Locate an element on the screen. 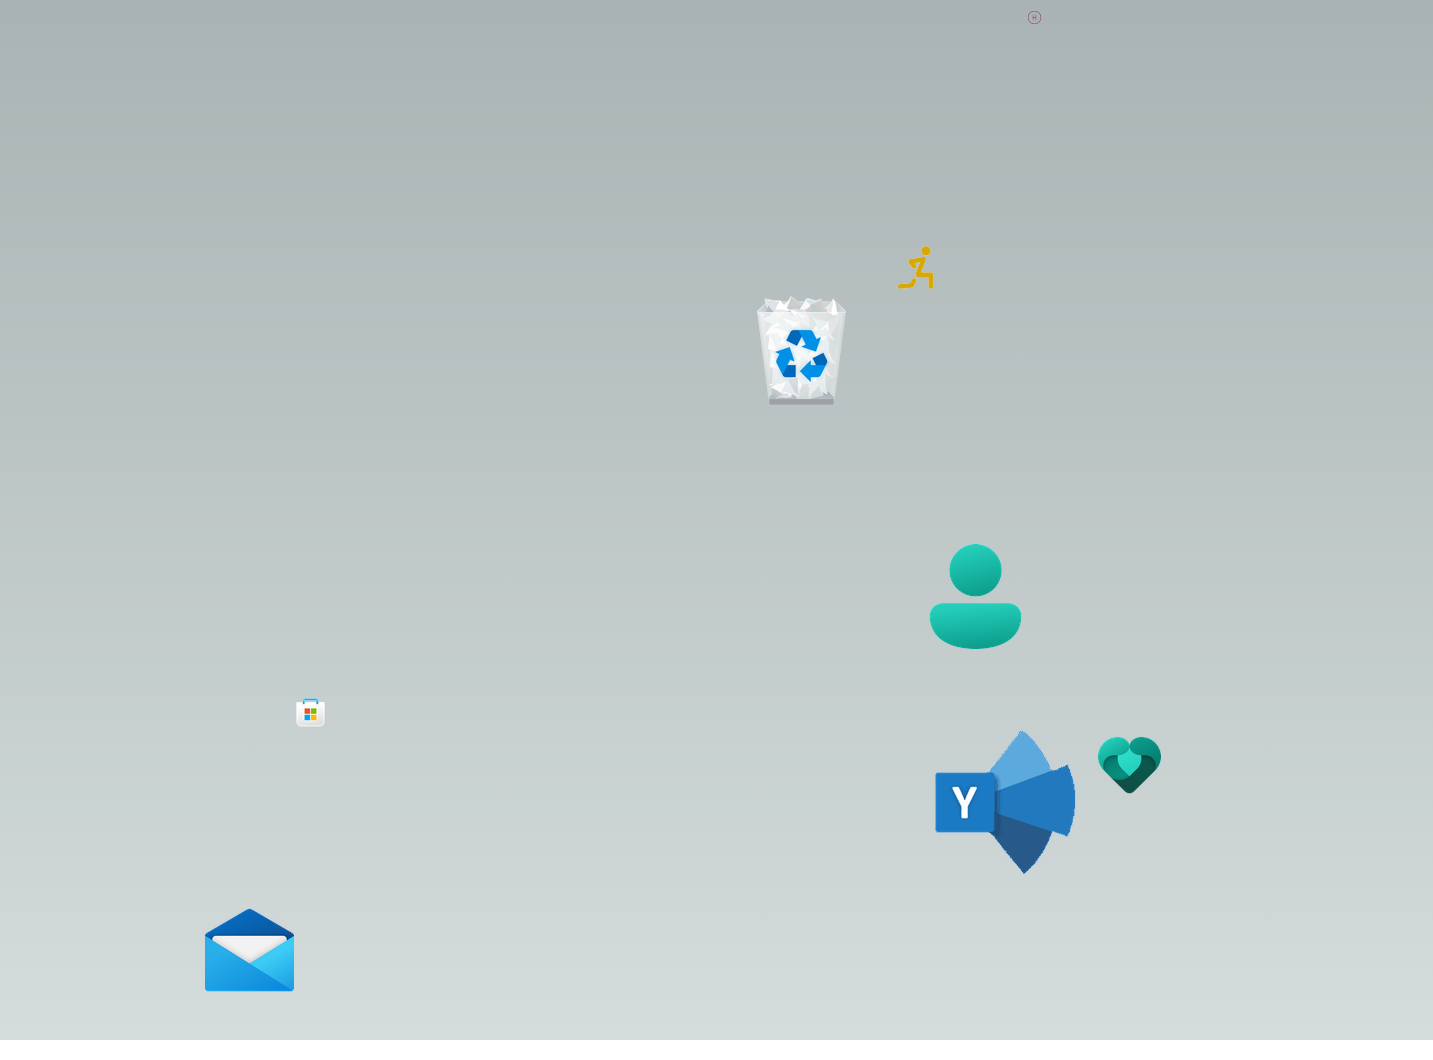  open the mail app is located at coordinates (249, 952).